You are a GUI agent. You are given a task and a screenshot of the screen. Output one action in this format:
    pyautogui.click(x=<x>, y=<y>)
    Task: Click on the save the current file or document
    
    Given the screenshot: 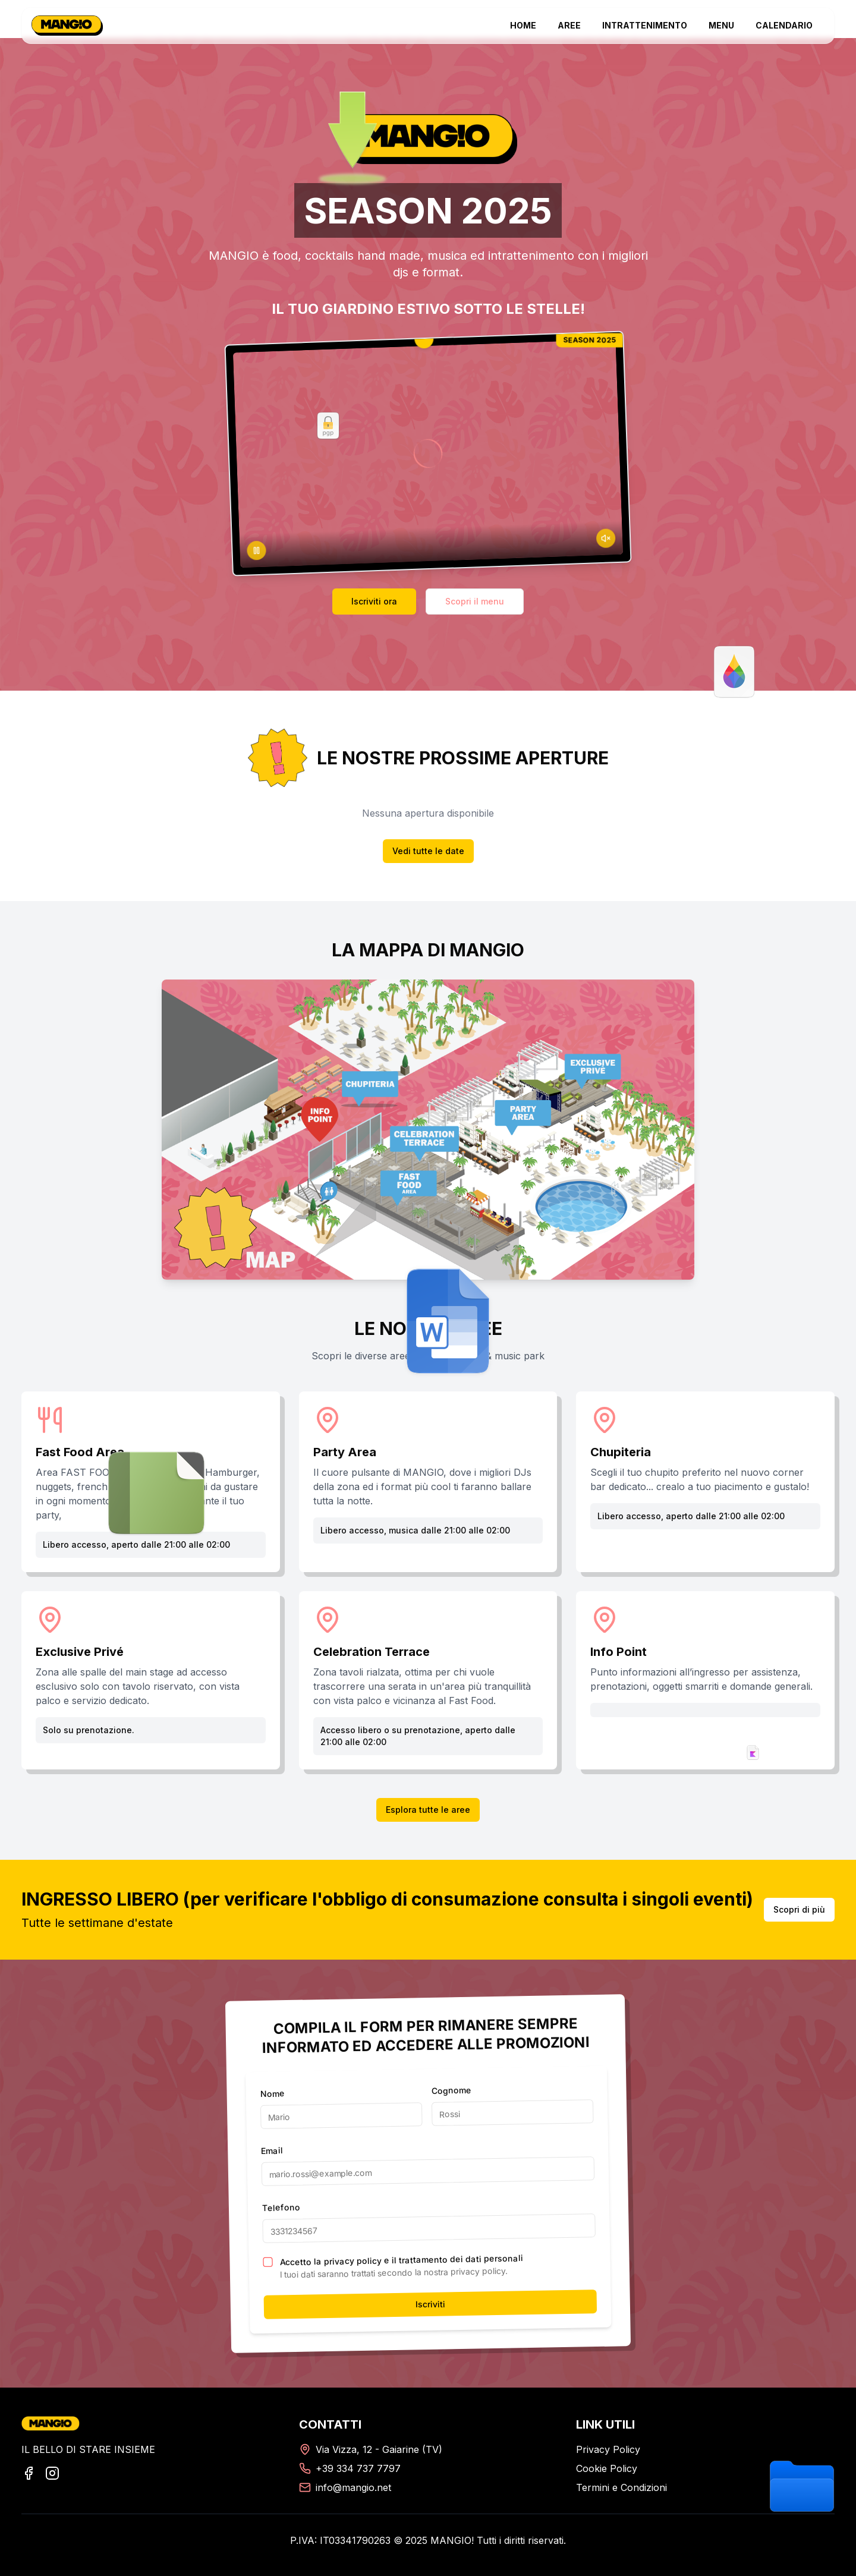 What is the action you would take?
    pyautogui.click(x=353, y=133)
    